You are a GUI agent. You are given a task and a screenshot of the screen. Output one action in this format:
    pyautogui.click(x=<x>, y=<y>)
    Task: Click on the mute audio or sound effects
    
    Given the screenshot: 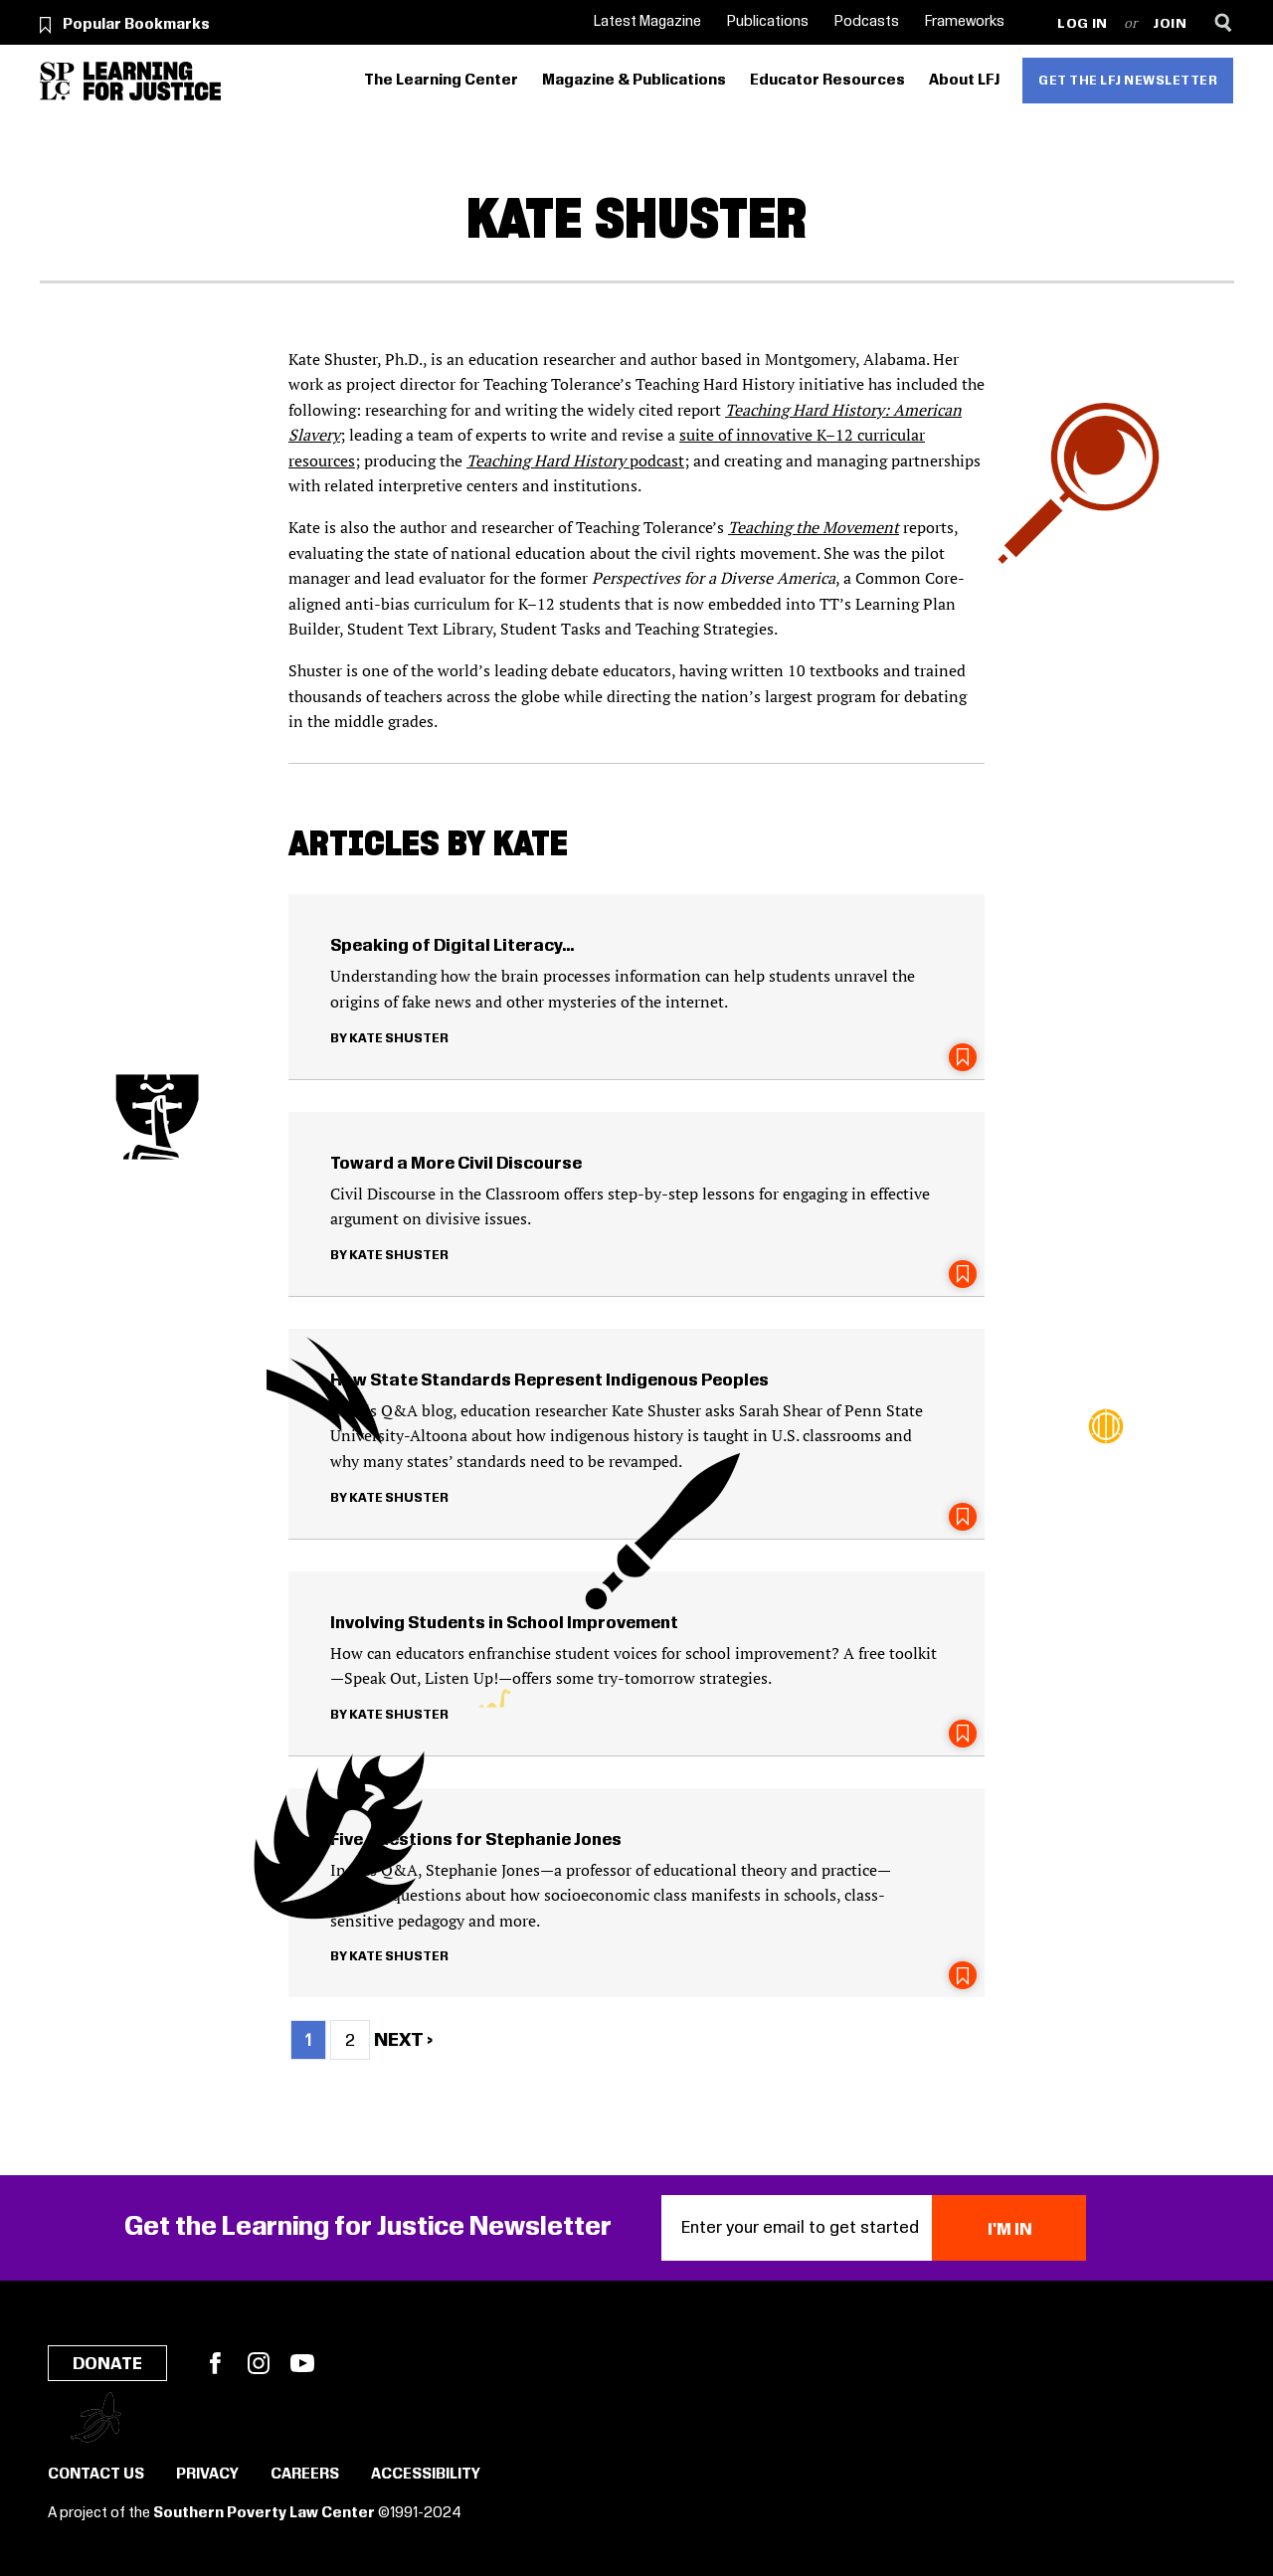 What is the action you would take?
    pyautogui.click(x=157, y=1117)
    